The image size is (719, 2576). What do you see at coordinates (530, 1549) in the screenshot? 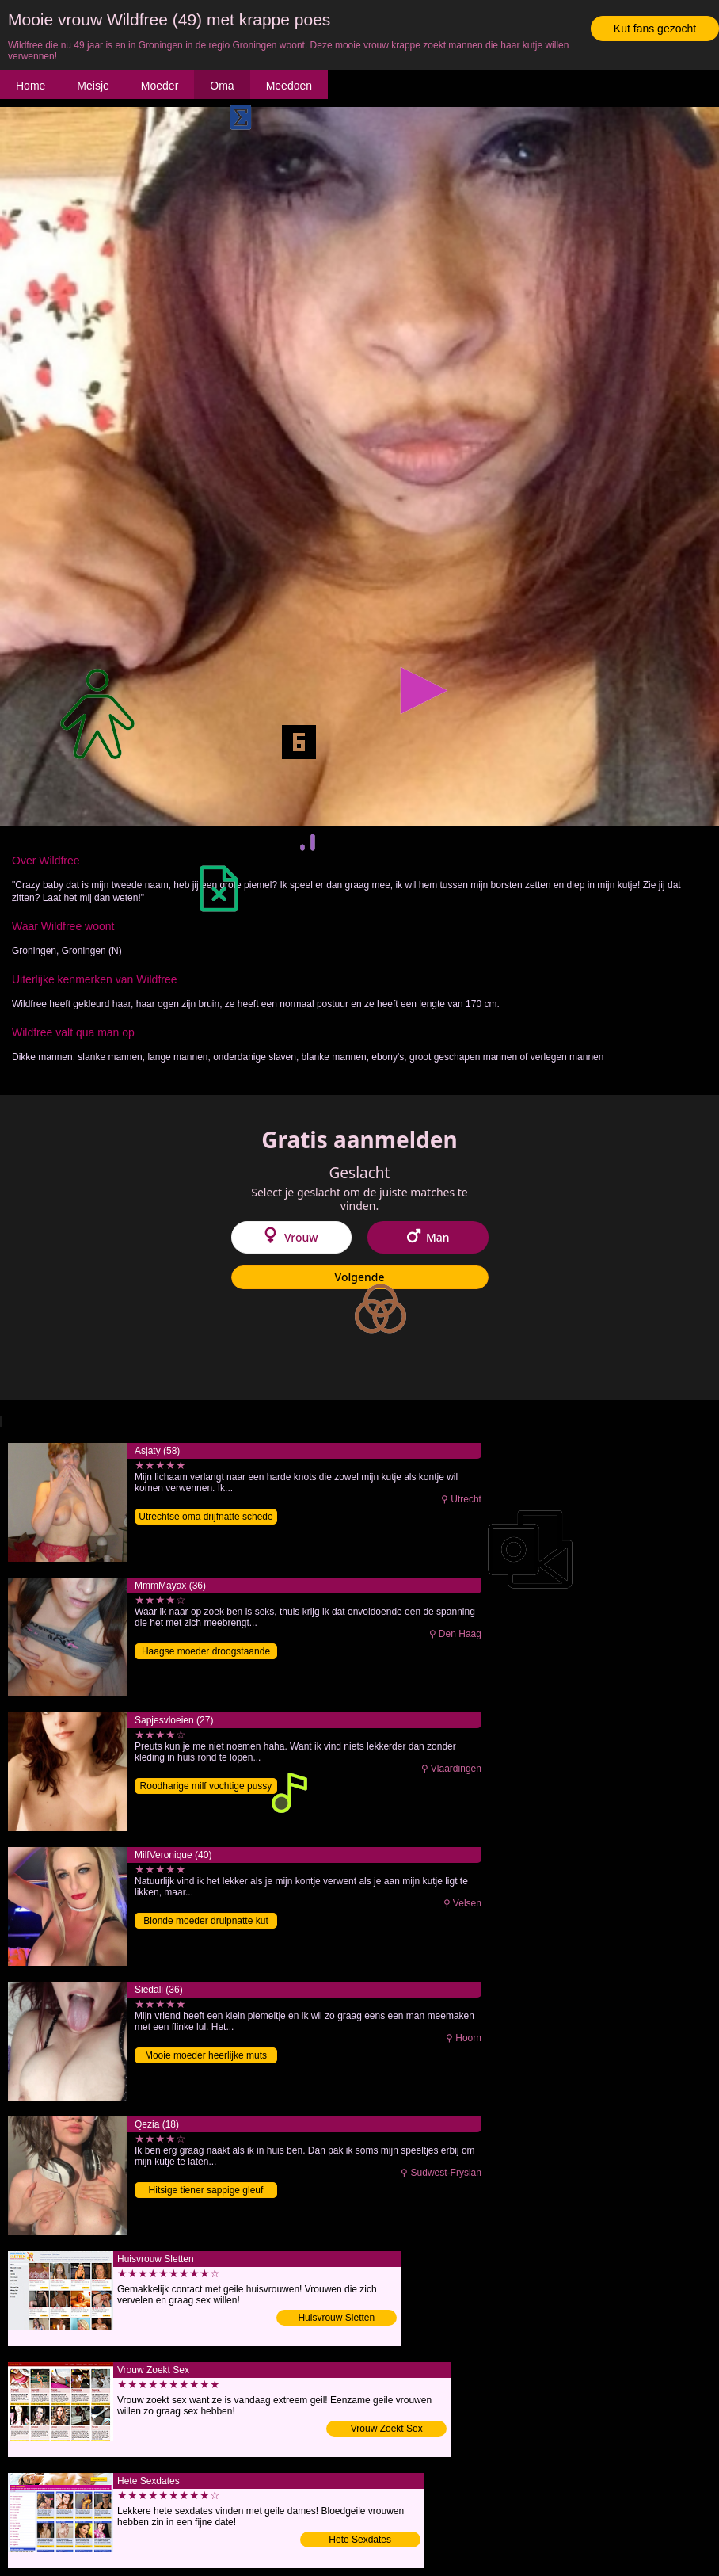
I see `open Microsoft Outlook email` at bounding box center [530, 1549].